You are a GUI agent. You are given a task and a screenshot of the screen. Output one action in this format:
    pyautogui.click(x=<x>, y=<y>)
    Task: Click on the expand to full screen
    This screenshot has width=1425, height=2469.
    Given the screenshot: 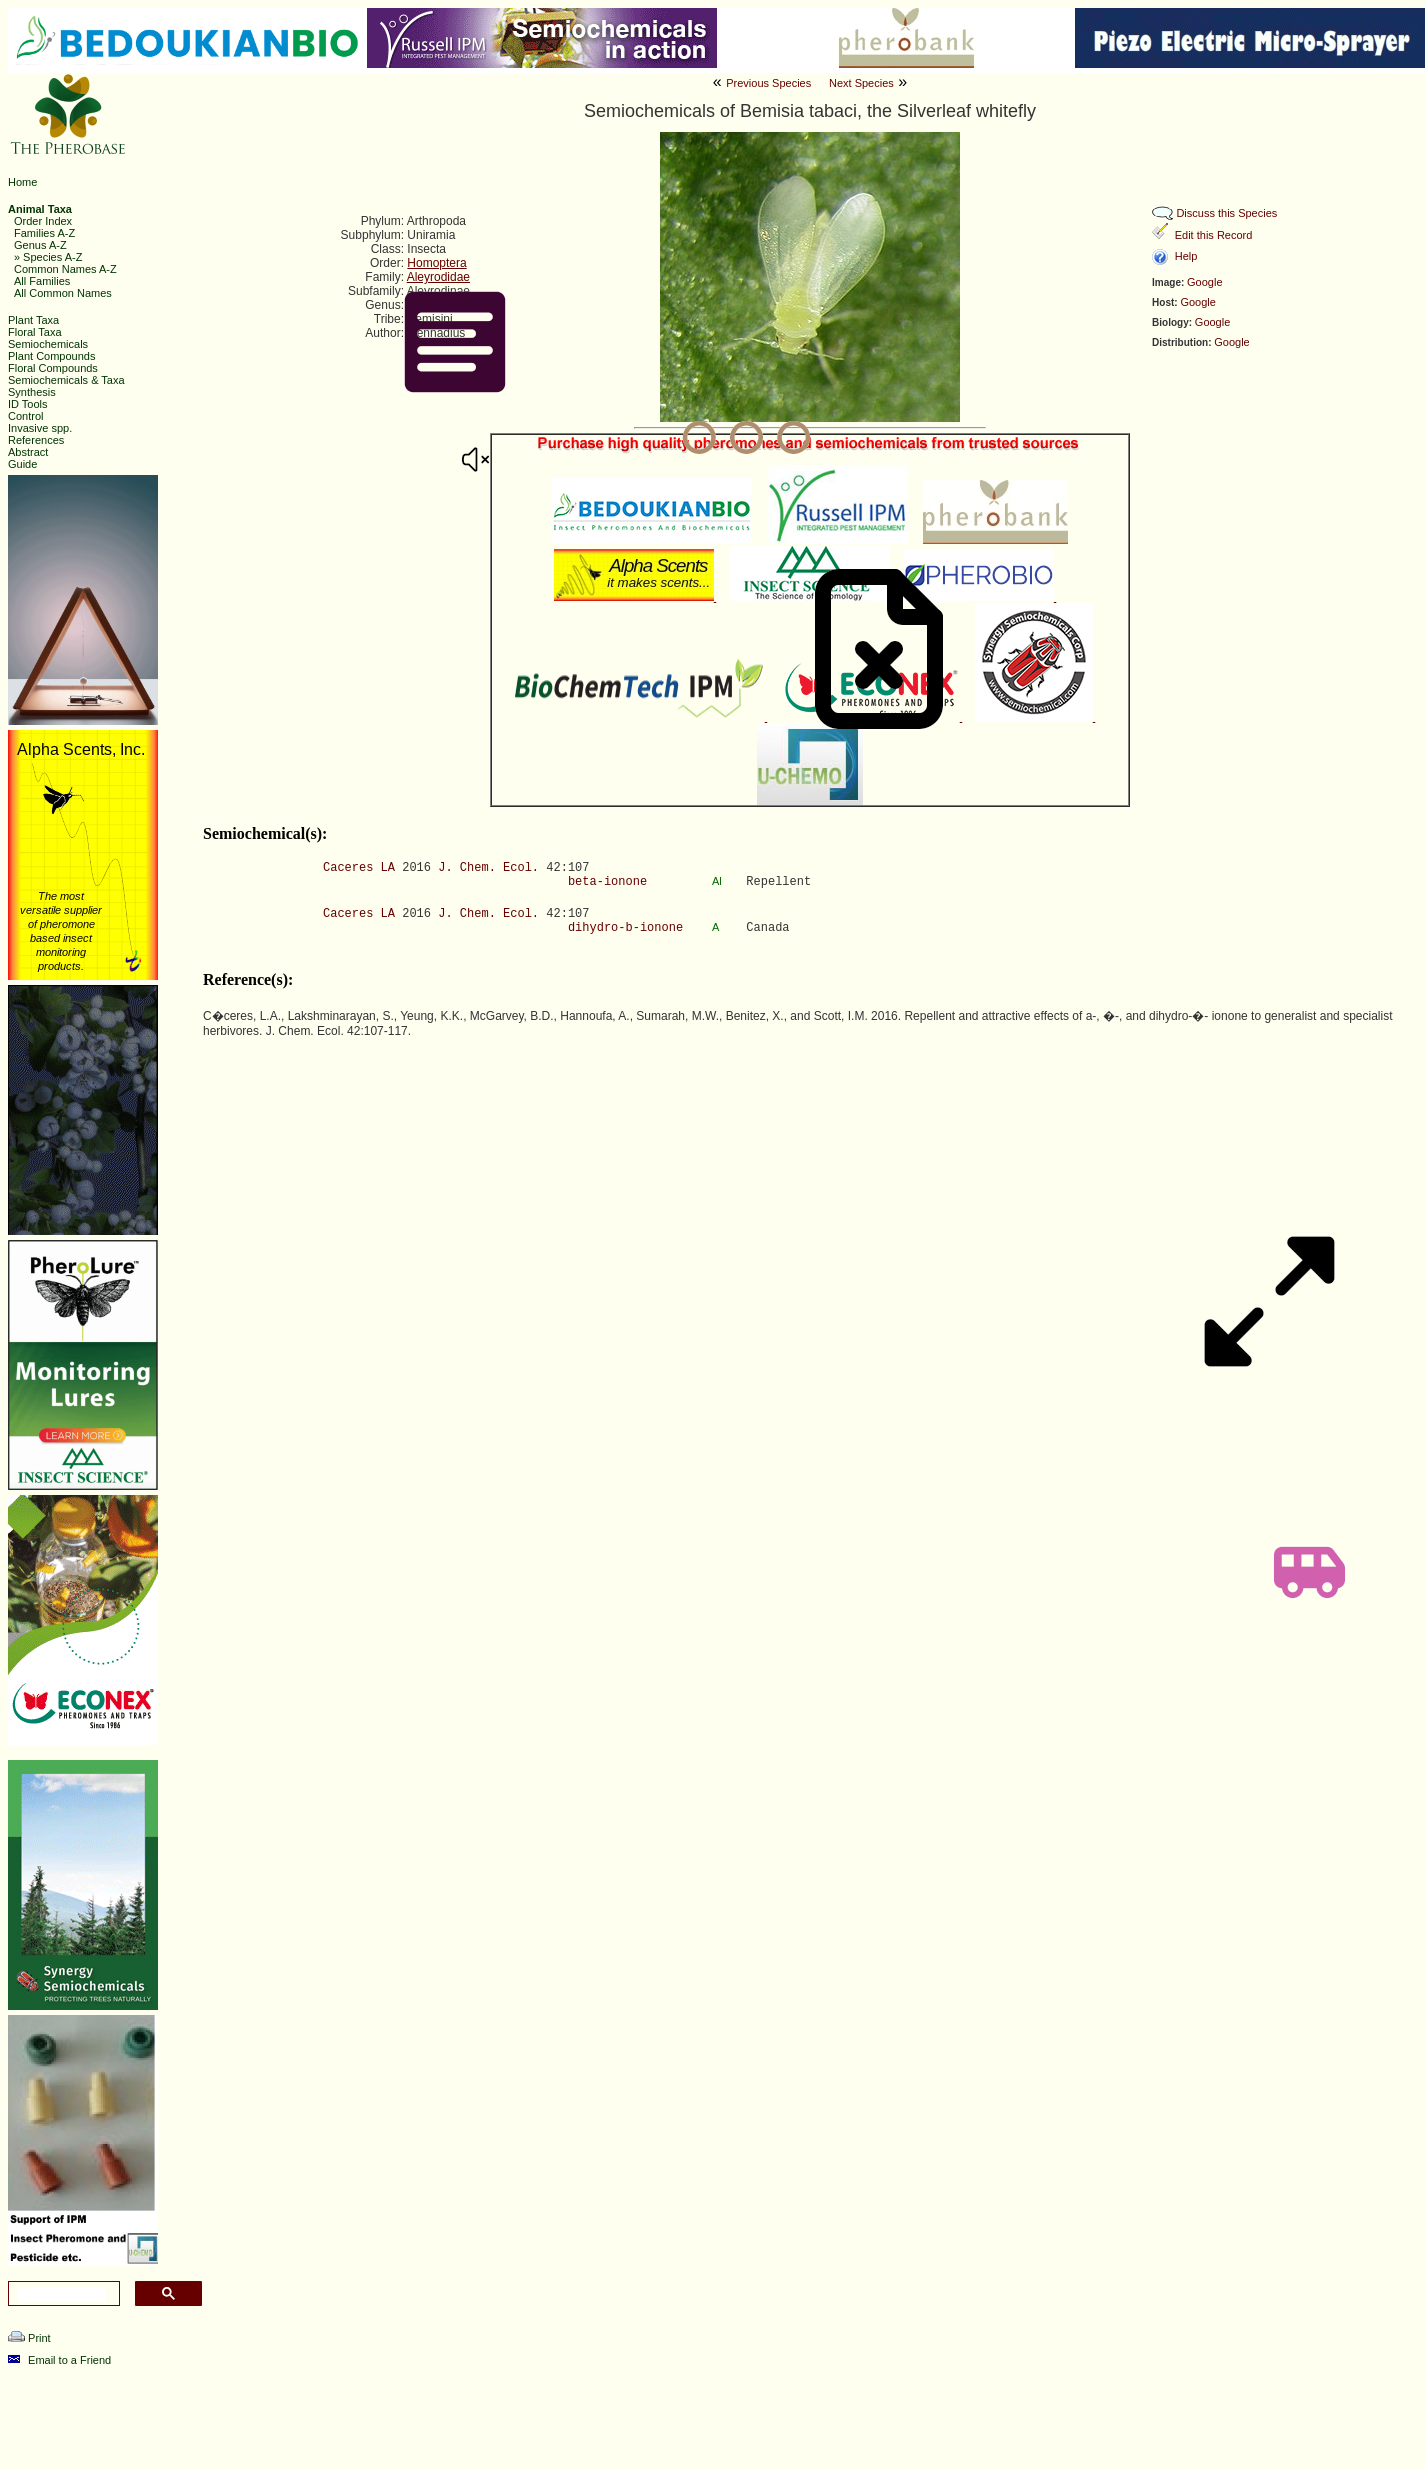 What is the action you would take?
    pyautogui.click(x=1269, y=1301)
    